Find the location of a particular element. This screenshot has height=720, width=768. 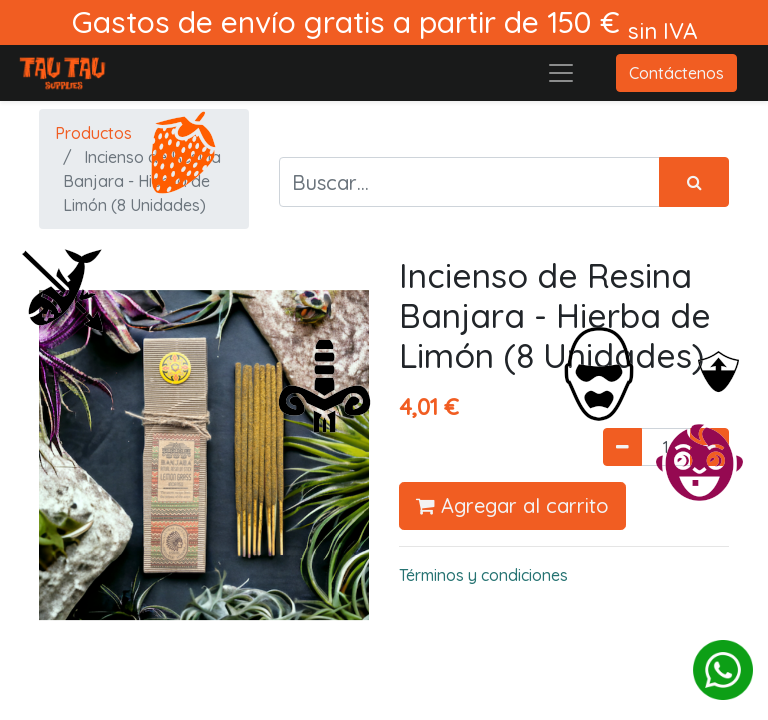

select a sword or melee weapon is located at coordinates (324, 385).